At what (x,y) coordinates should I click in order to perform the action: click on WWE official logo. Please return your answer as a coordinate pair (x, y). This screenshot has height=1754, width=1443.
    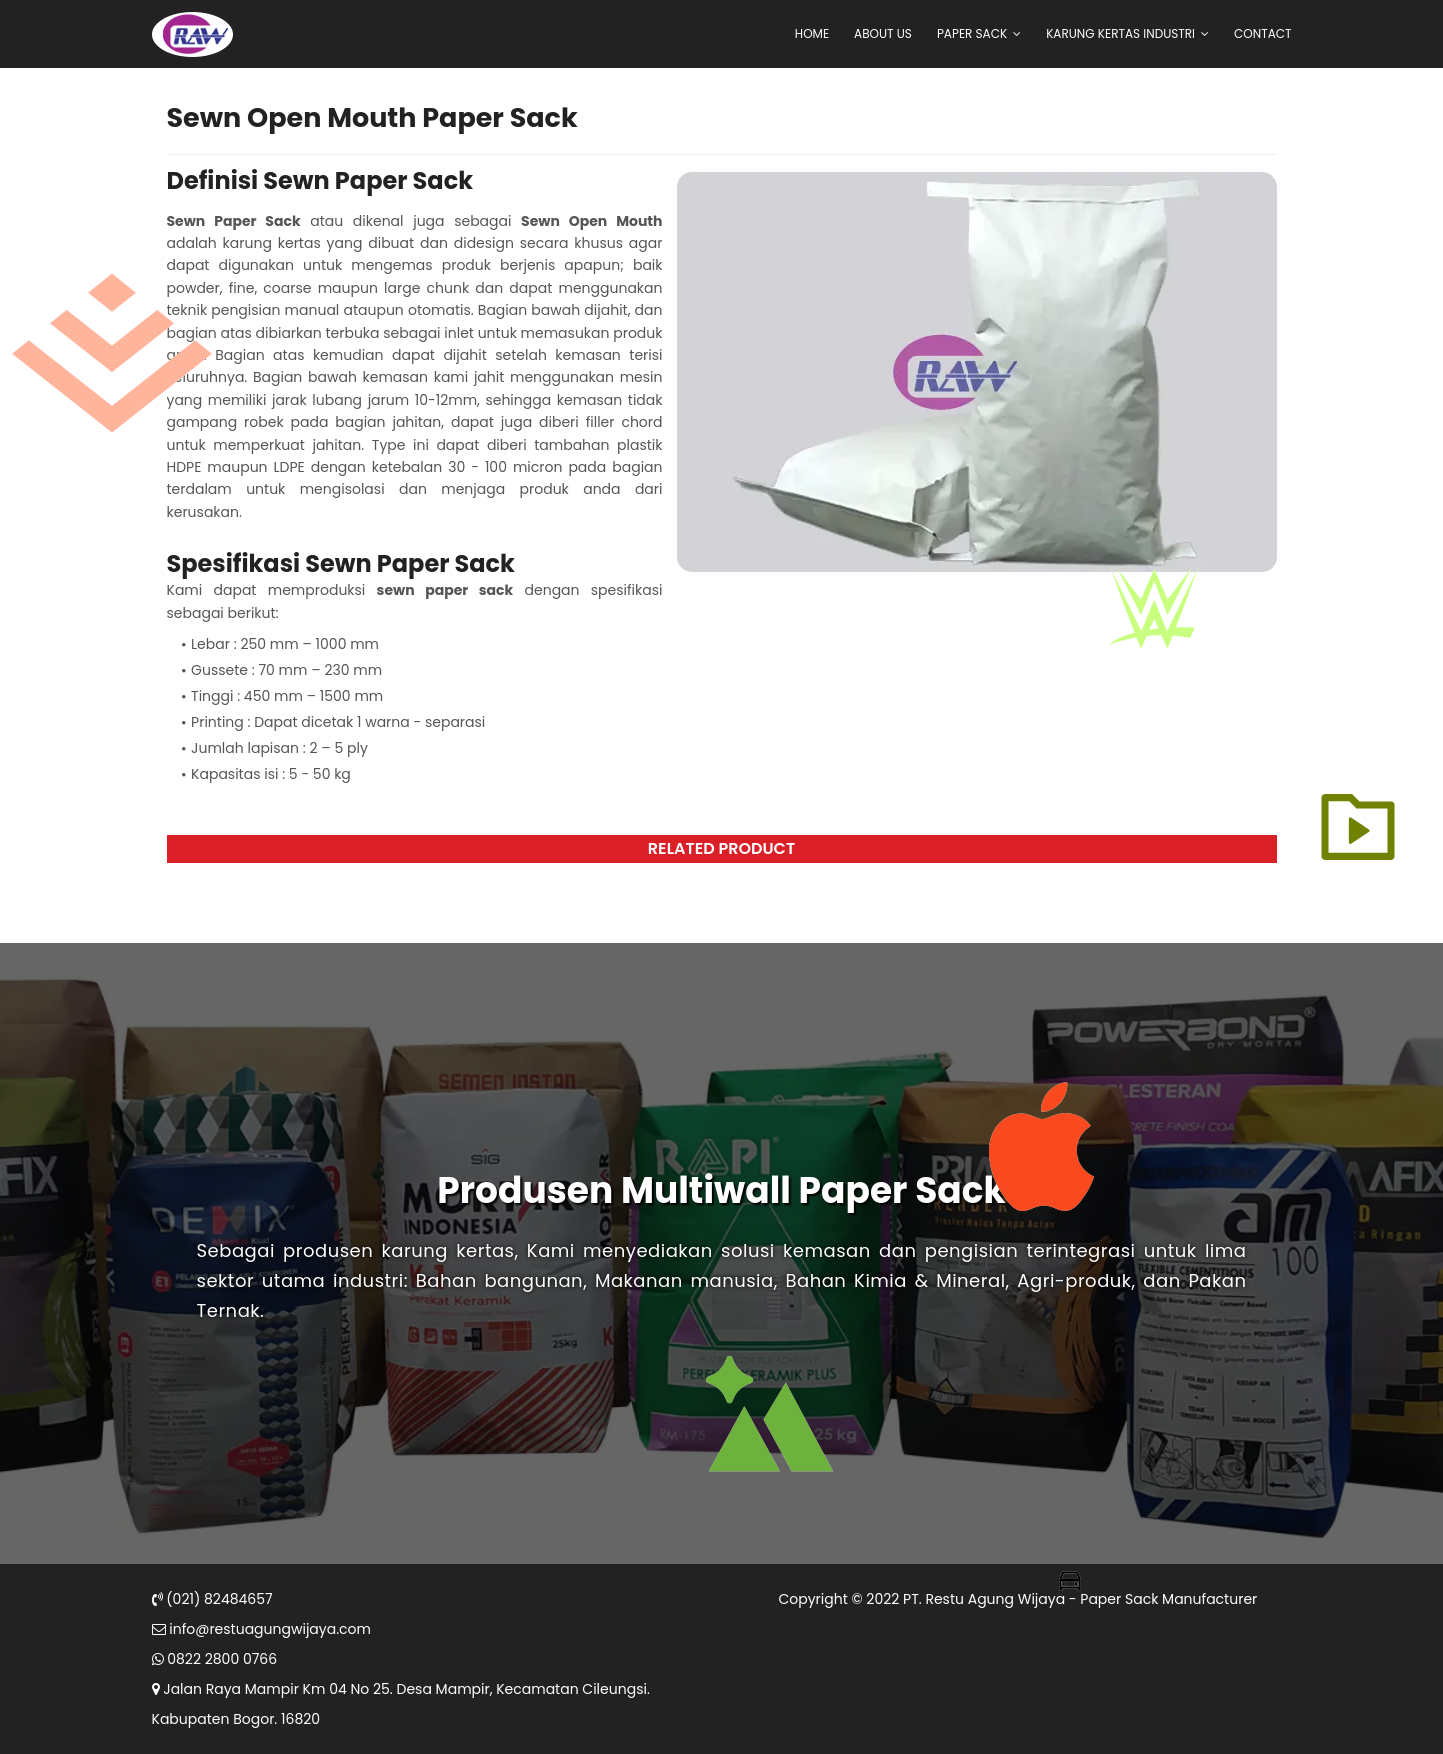
    Looking at the image, I should click on (1153, 608).